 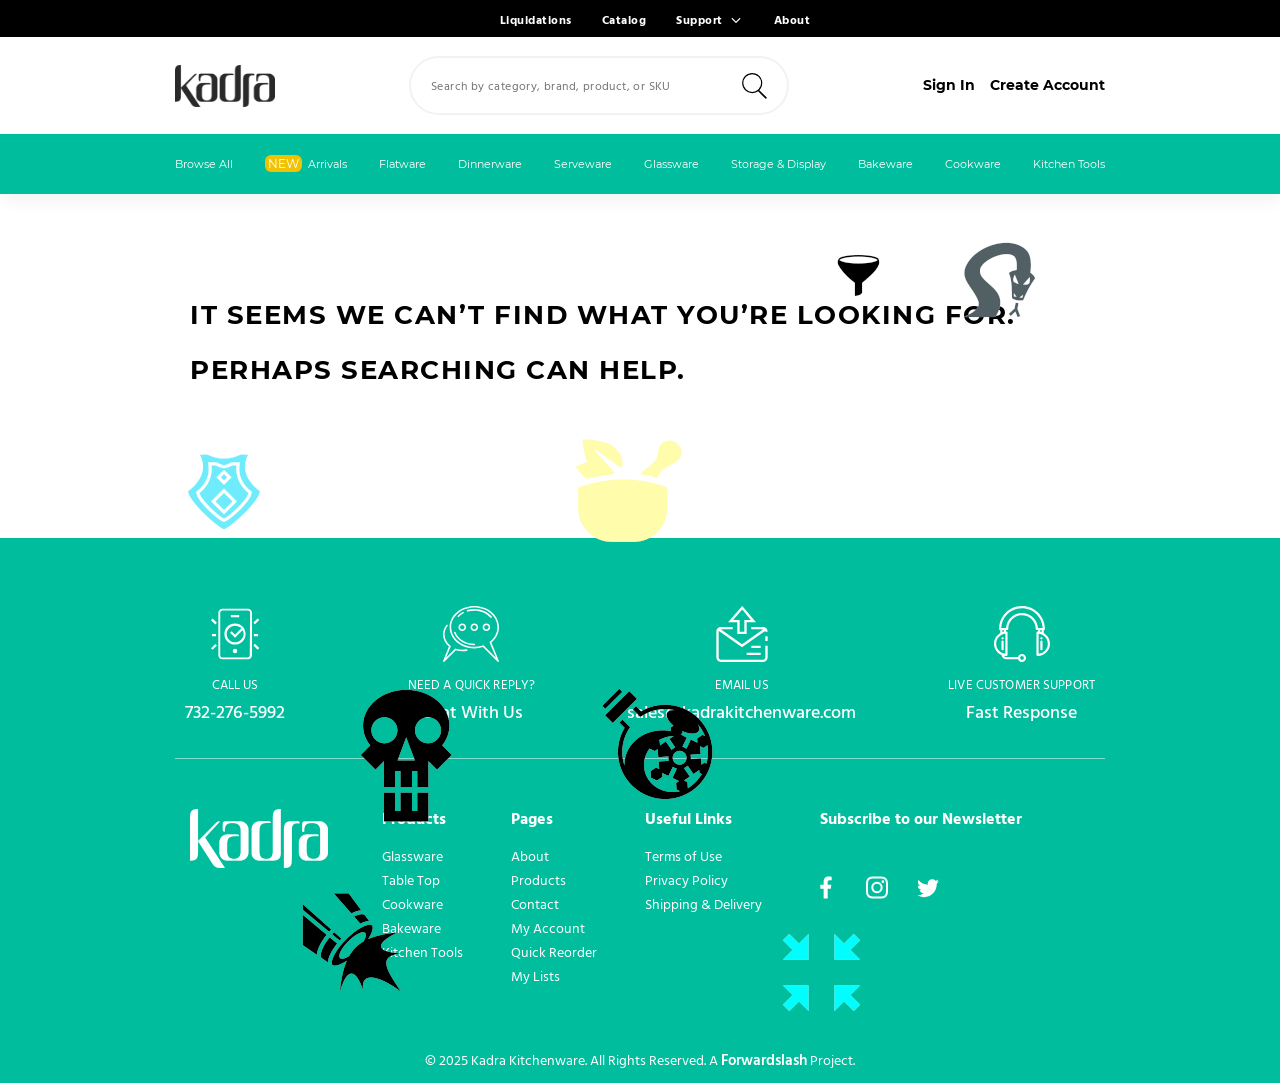 What do you see at coordinates (628, 490) in the screenshot?
I see `access the potion crafting menu` at bounding box center [628, 490].